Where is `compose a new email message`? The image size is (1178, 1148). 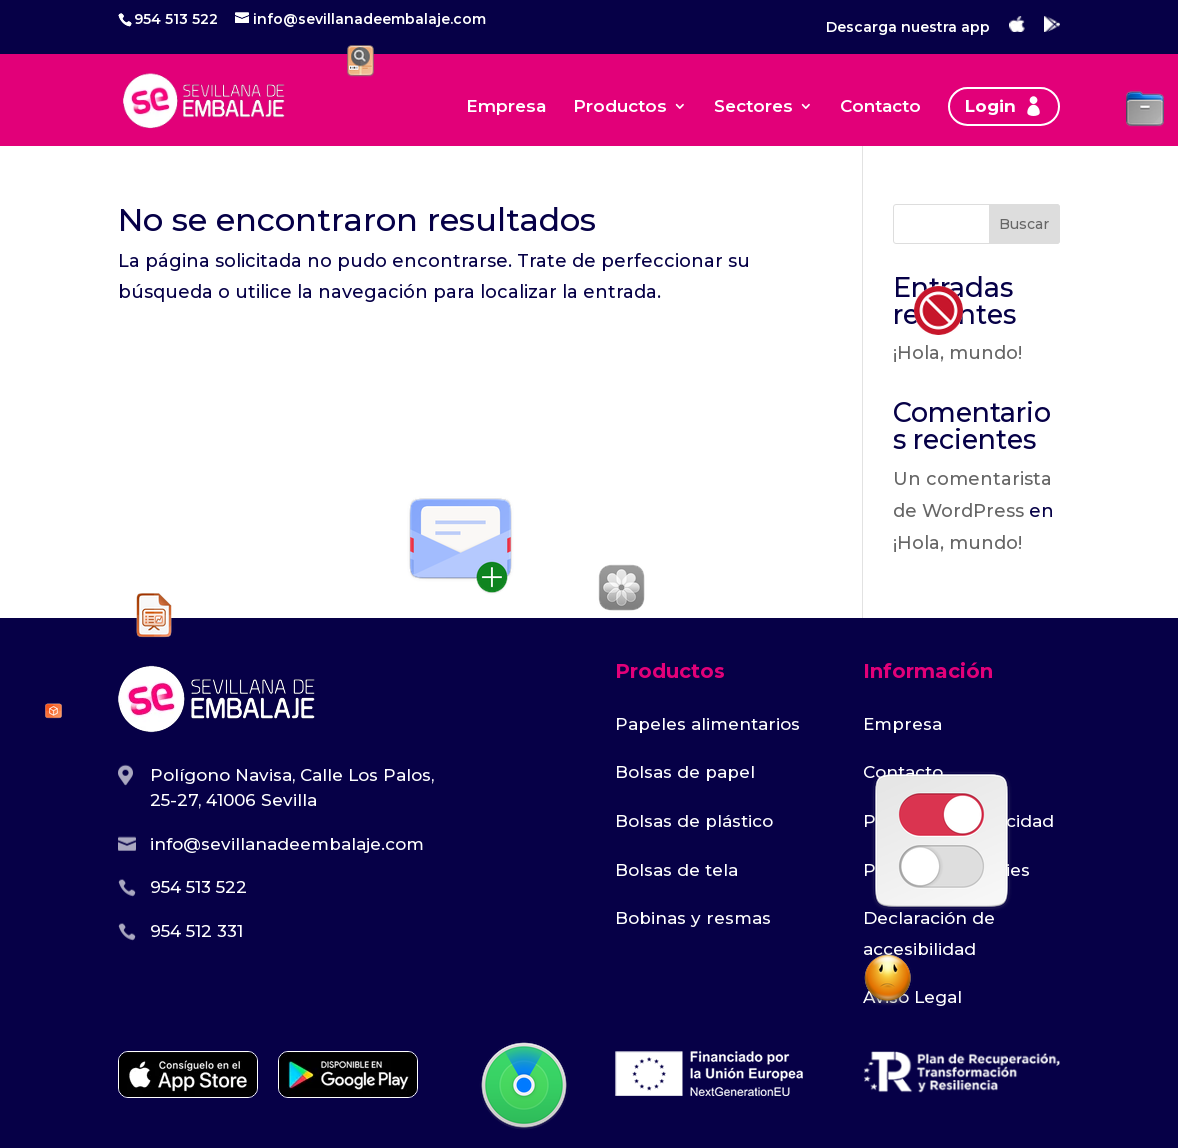
compose a new email message is located at coordinates (460, 538).